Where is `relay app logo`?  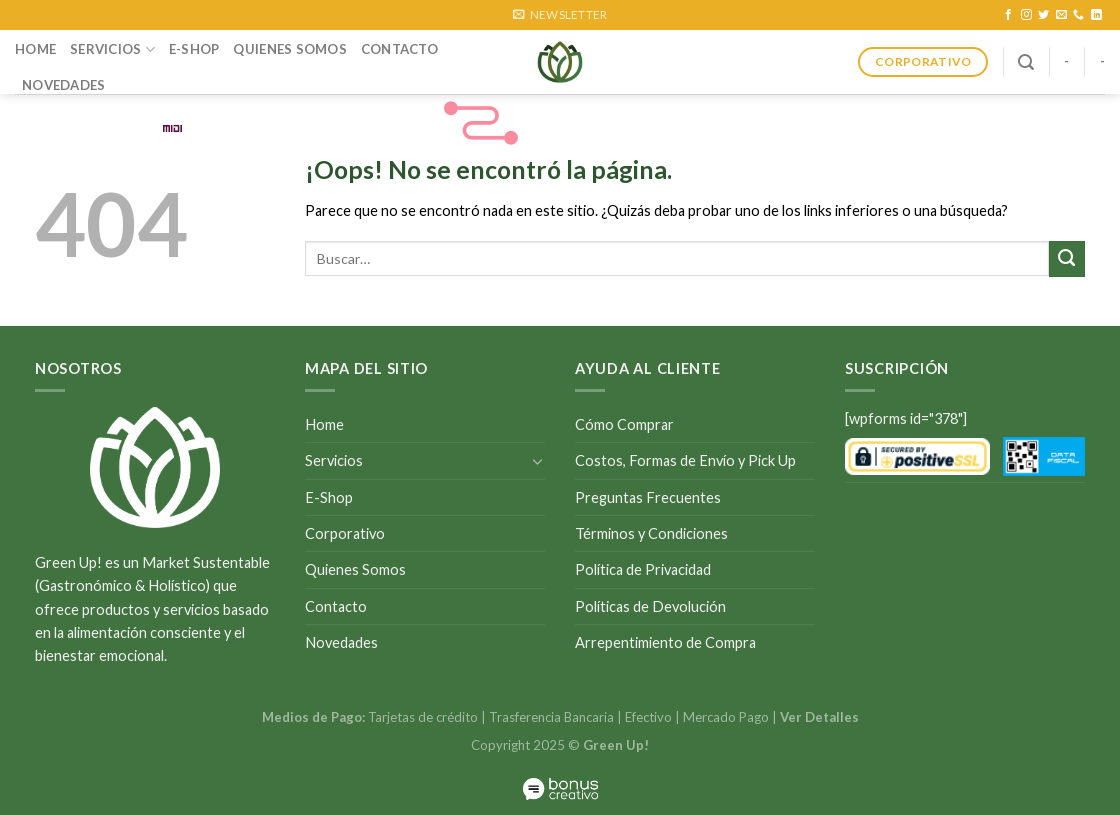
relay app logo is located at coordinates (481, 123).